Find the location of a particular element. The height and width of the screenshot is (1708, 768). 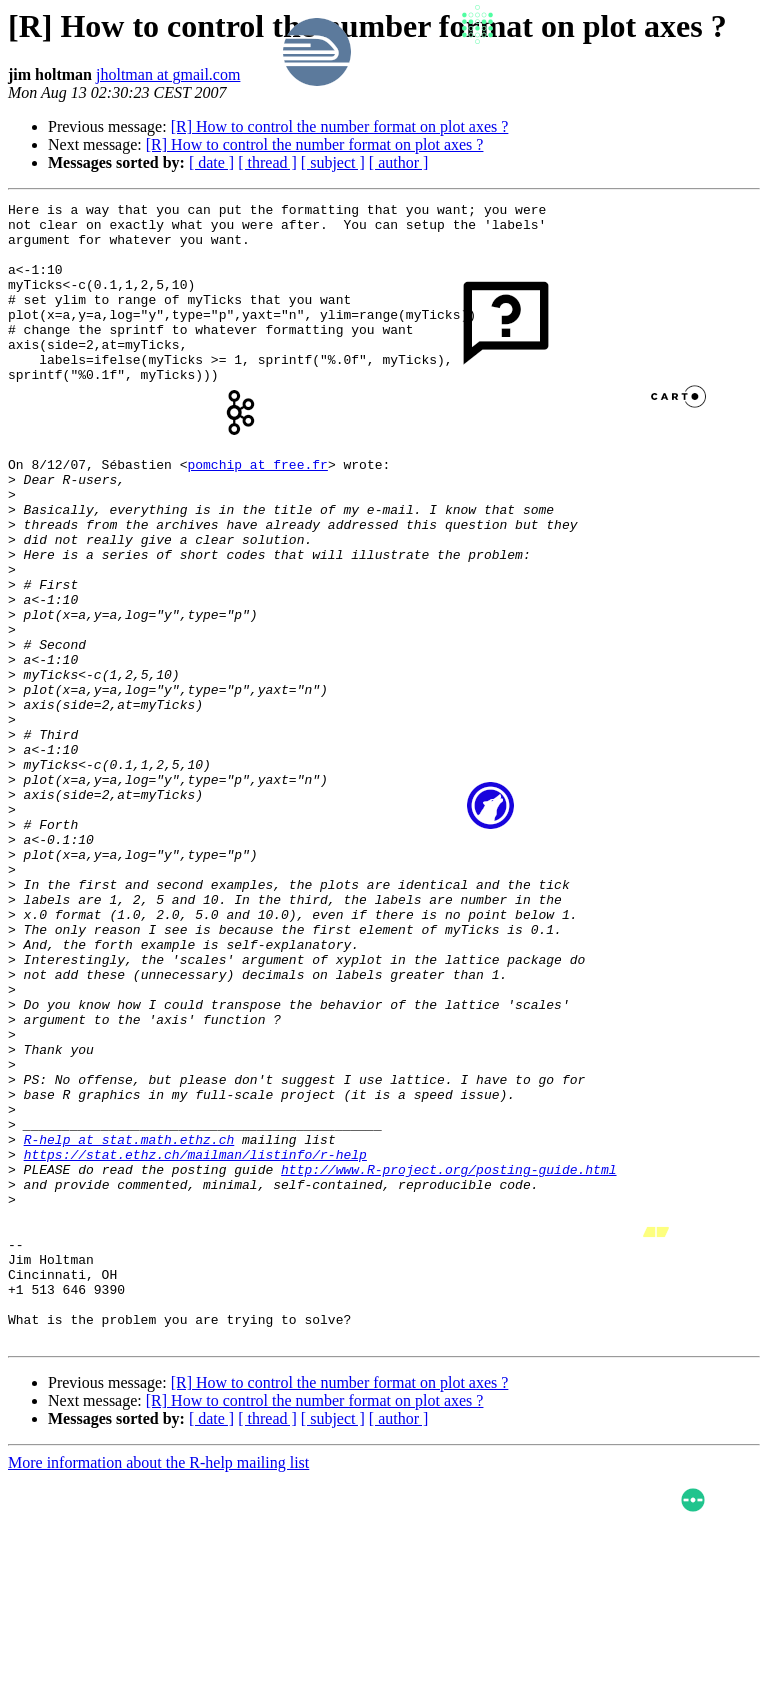

open metabase analytics dashboard is located at coordinates (477, 24).